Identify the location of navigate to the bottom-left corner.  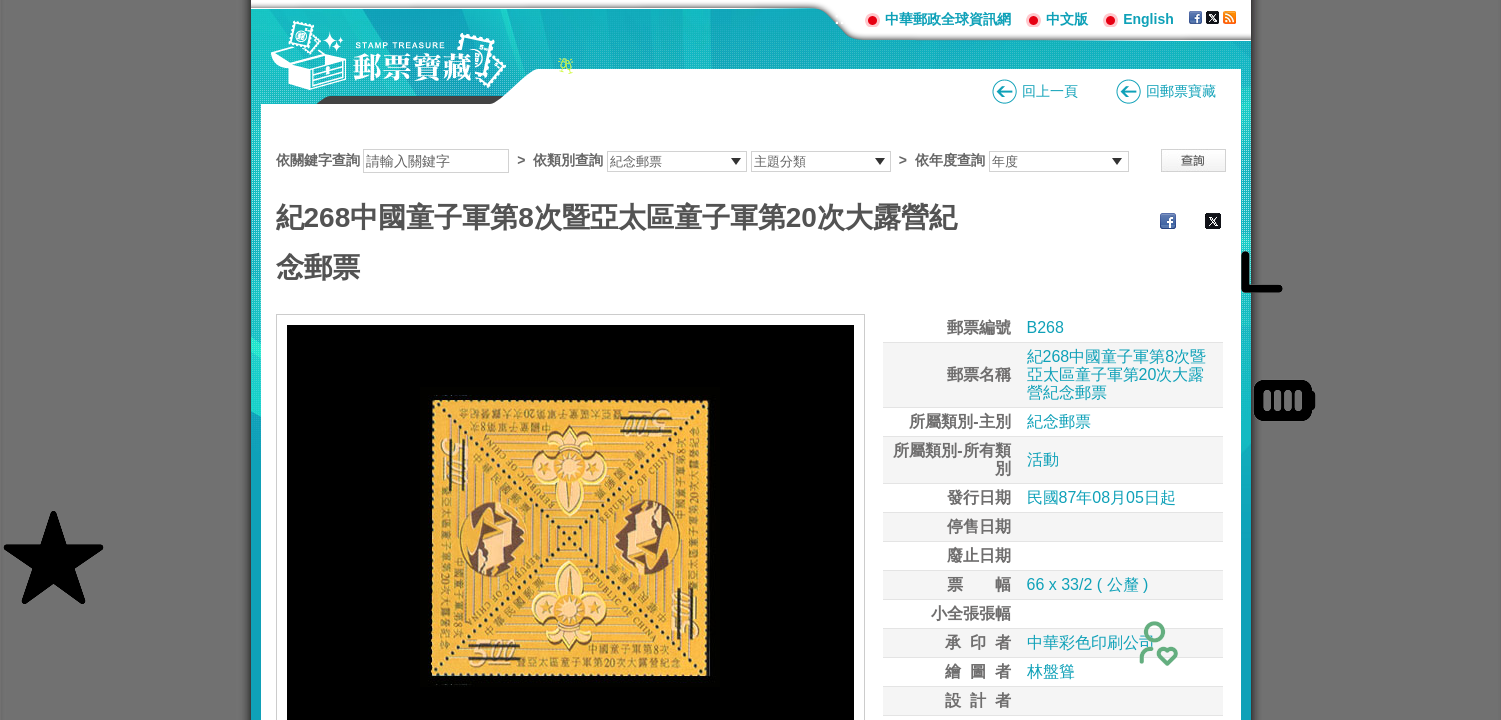
(1262, 272).